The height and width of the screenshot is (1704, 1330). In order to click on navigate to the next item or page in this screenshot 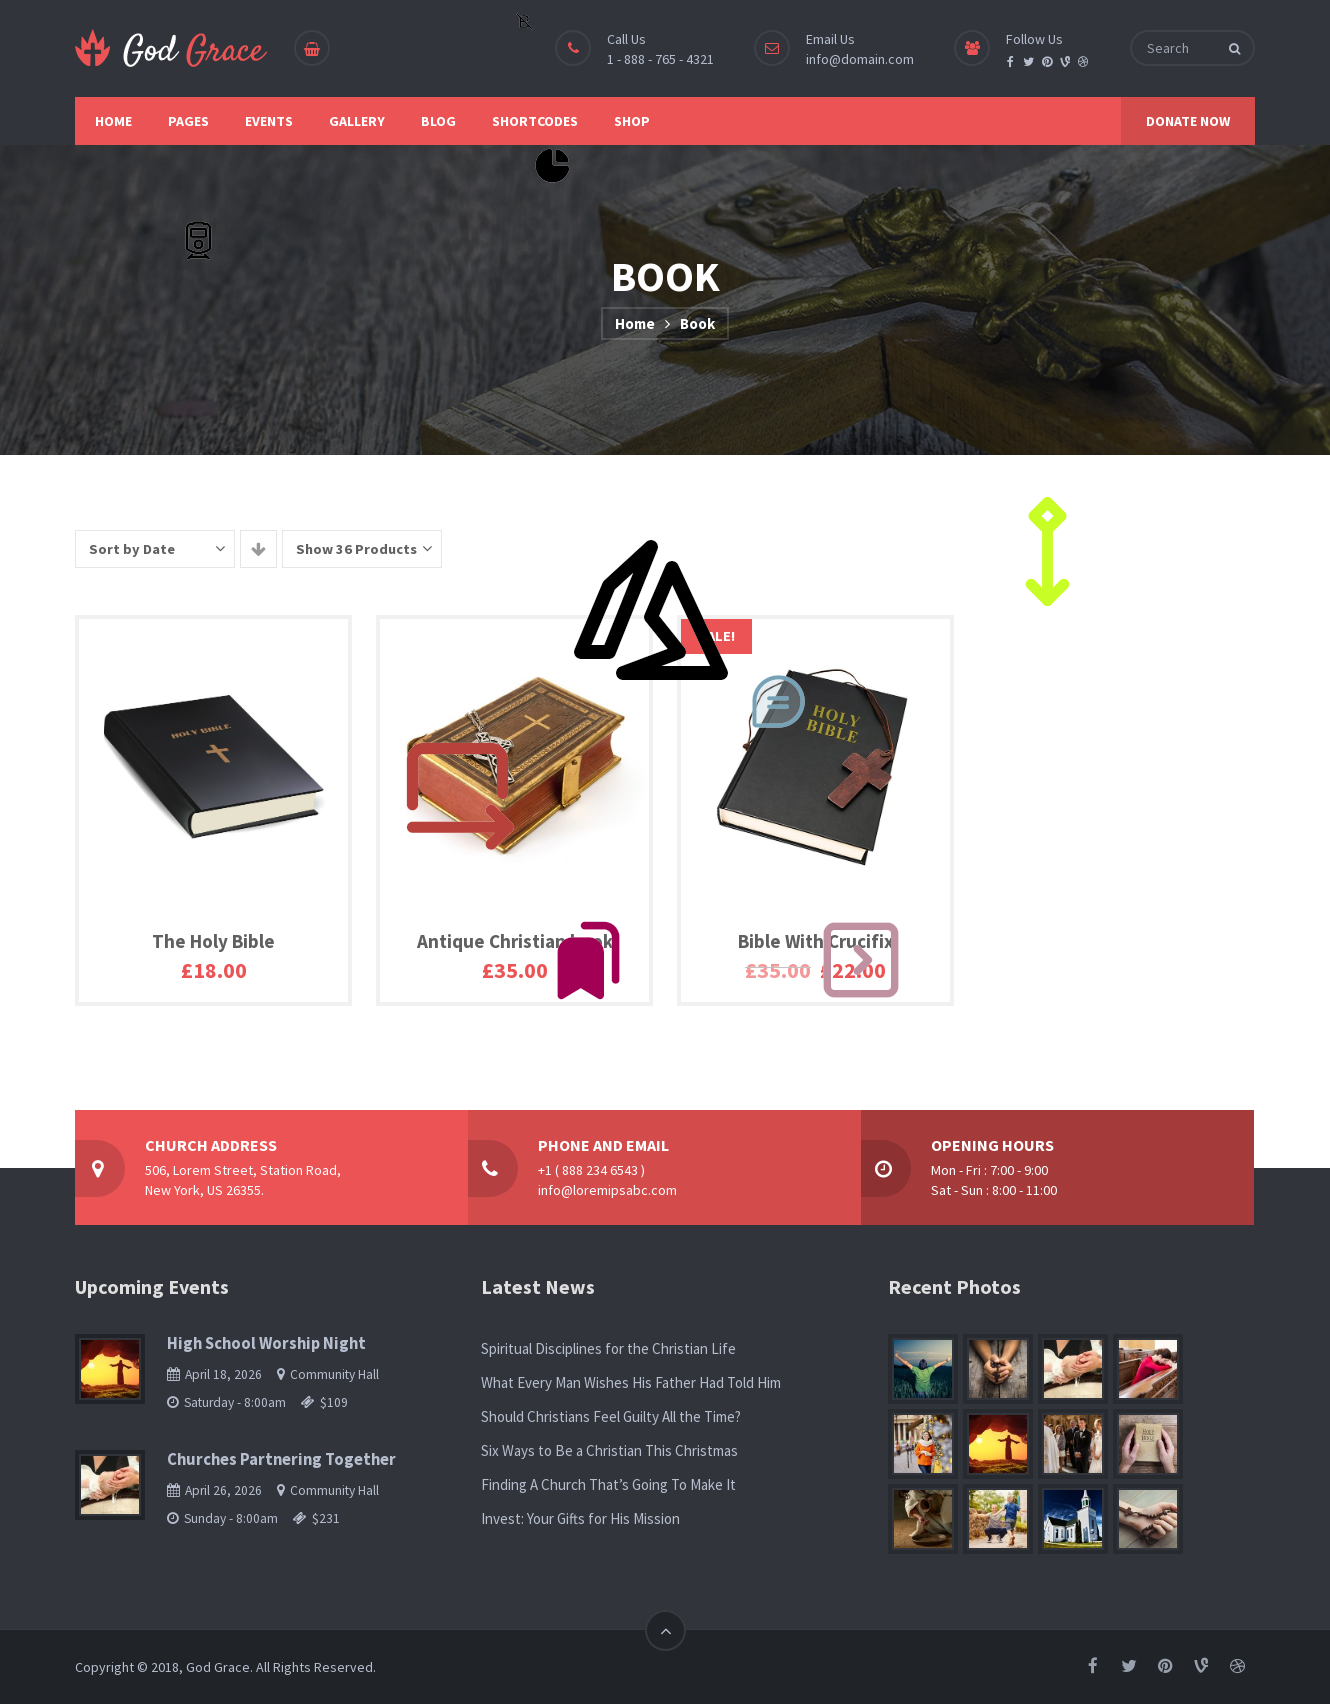, I will do `click(861, 960)`.